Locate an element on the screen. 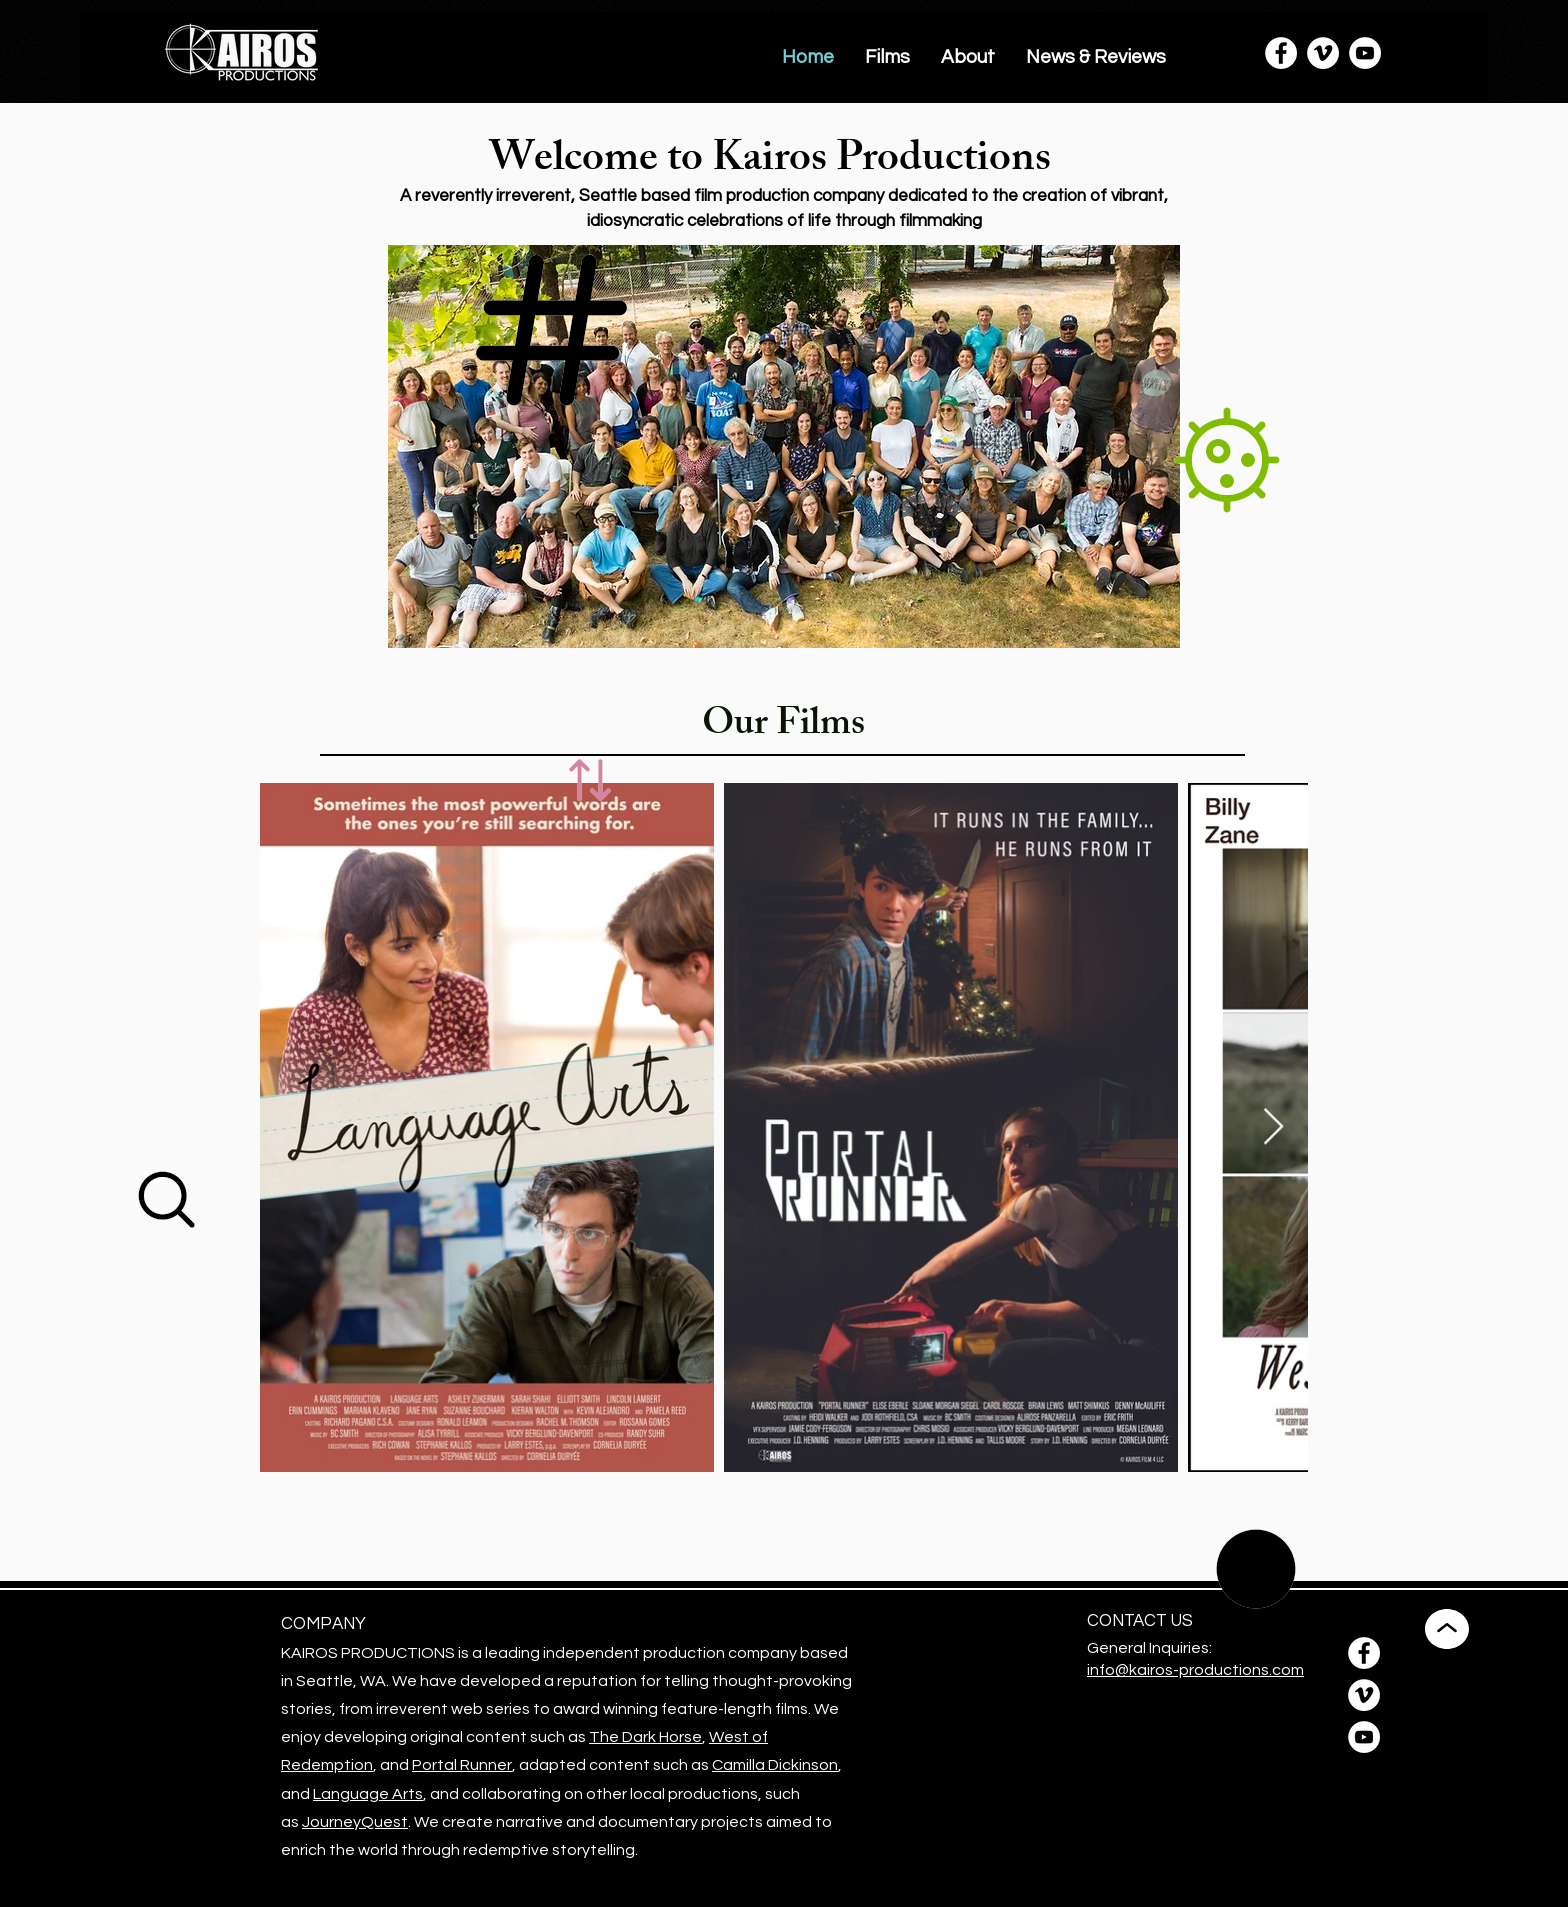 The height and width of the screenshot is (1907, 1568). search for messages, users, or content is located at coordinates (168, 1201).